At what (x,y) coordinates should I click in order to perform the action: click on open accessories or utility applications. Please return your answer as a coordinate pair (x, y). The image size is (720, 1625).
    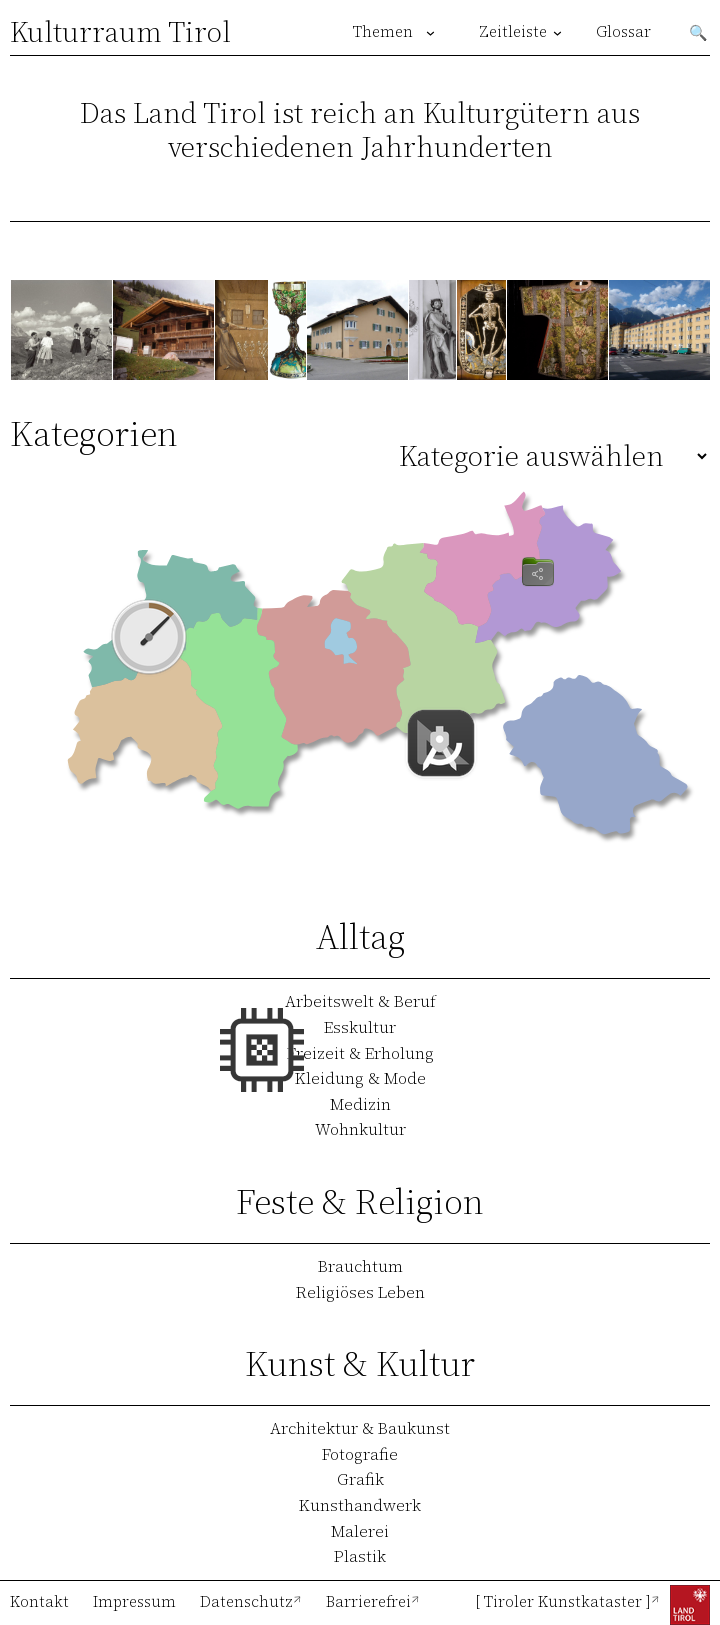
    Looking at the image, I should click on (441, 743).